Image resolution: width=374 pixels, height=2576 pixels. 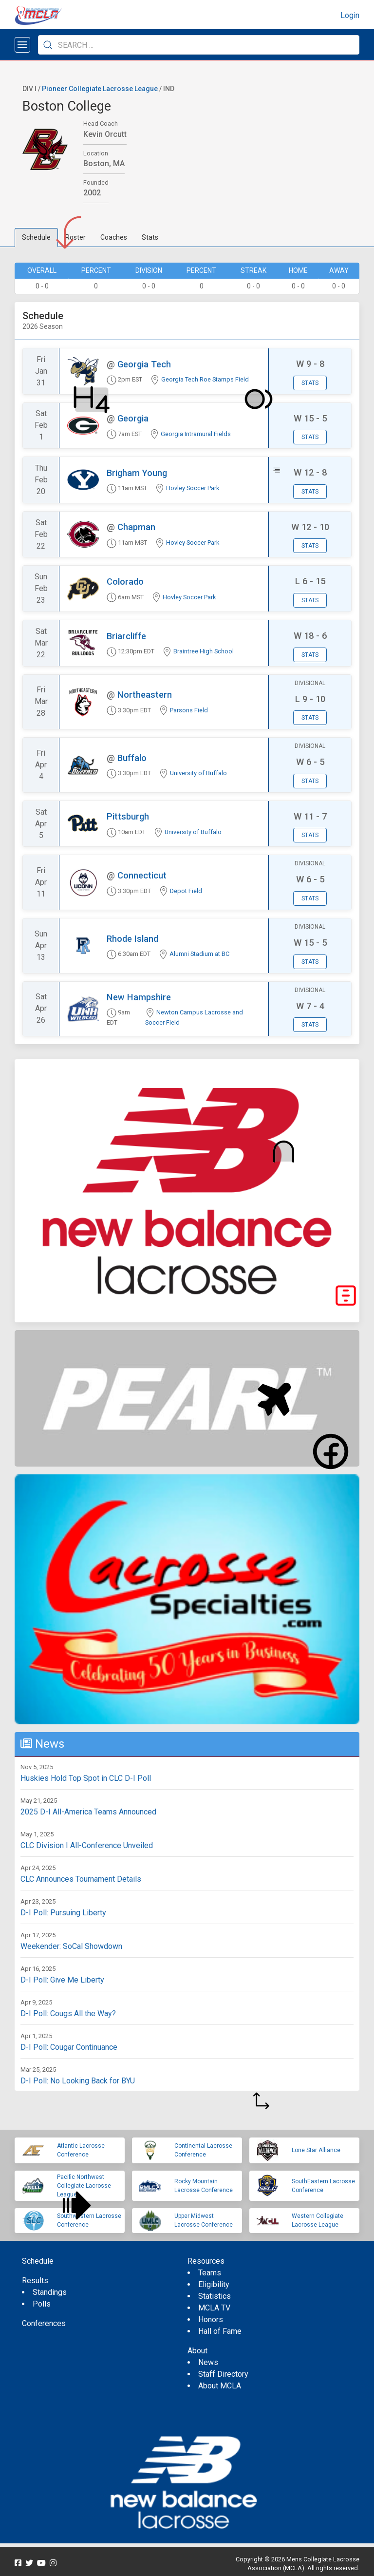 I want to click on skip forward or advance multiple steps, so click(x=75, y=2205).